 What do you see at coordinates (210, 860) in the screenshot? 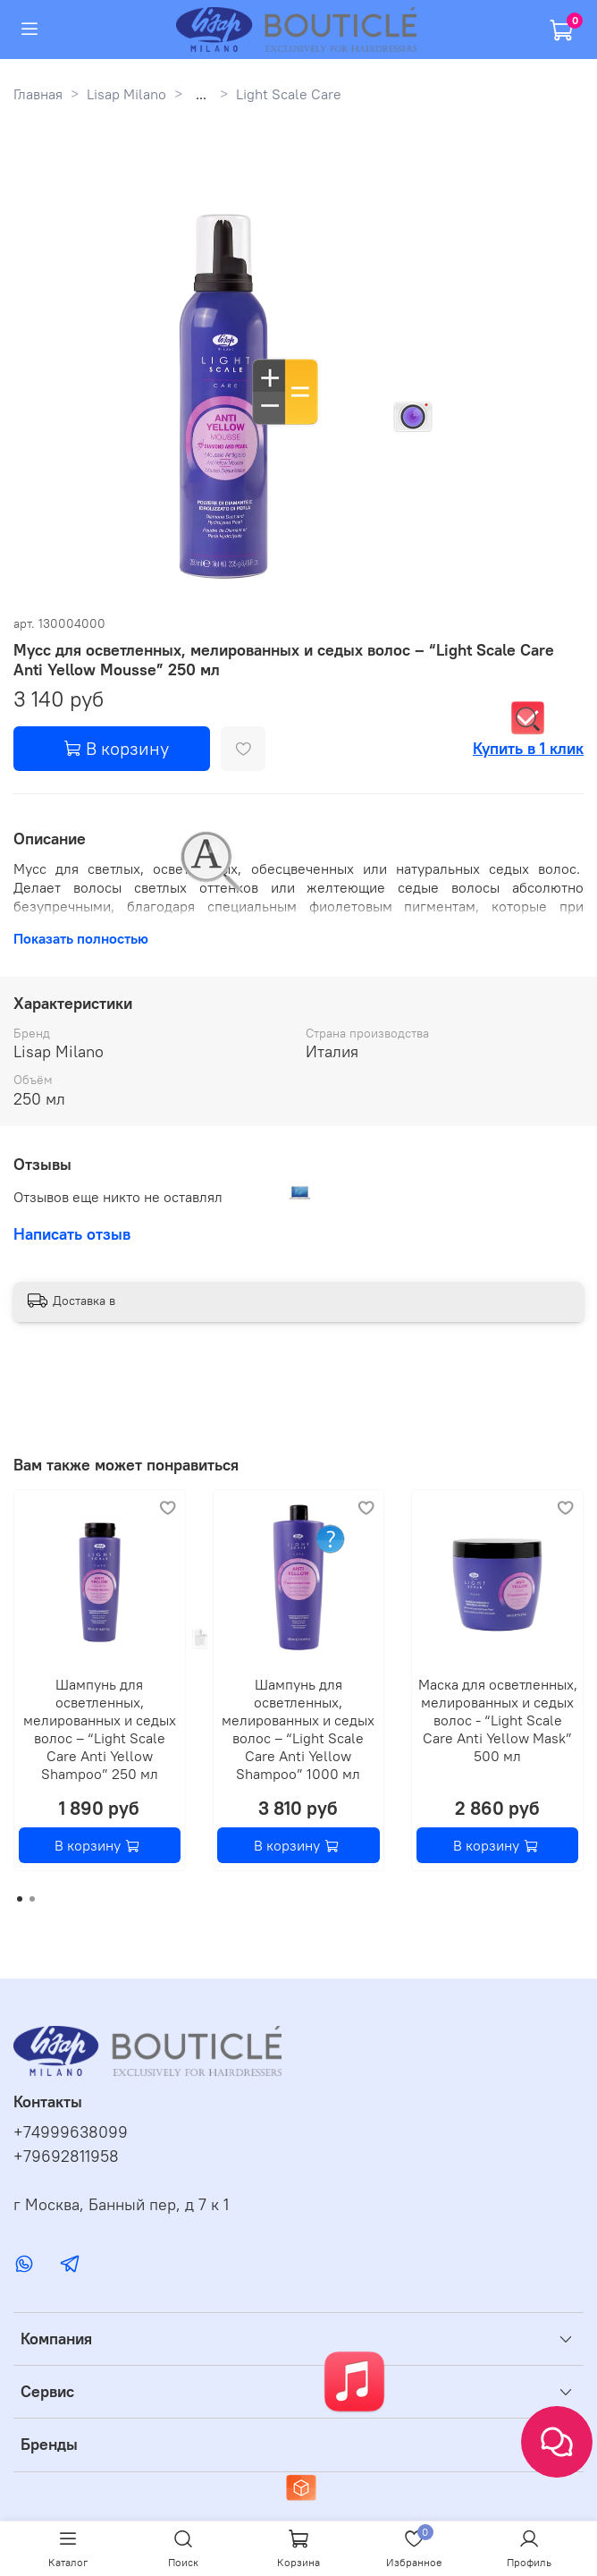
I see `search for files by name or content` at bounding box center [210, 860].